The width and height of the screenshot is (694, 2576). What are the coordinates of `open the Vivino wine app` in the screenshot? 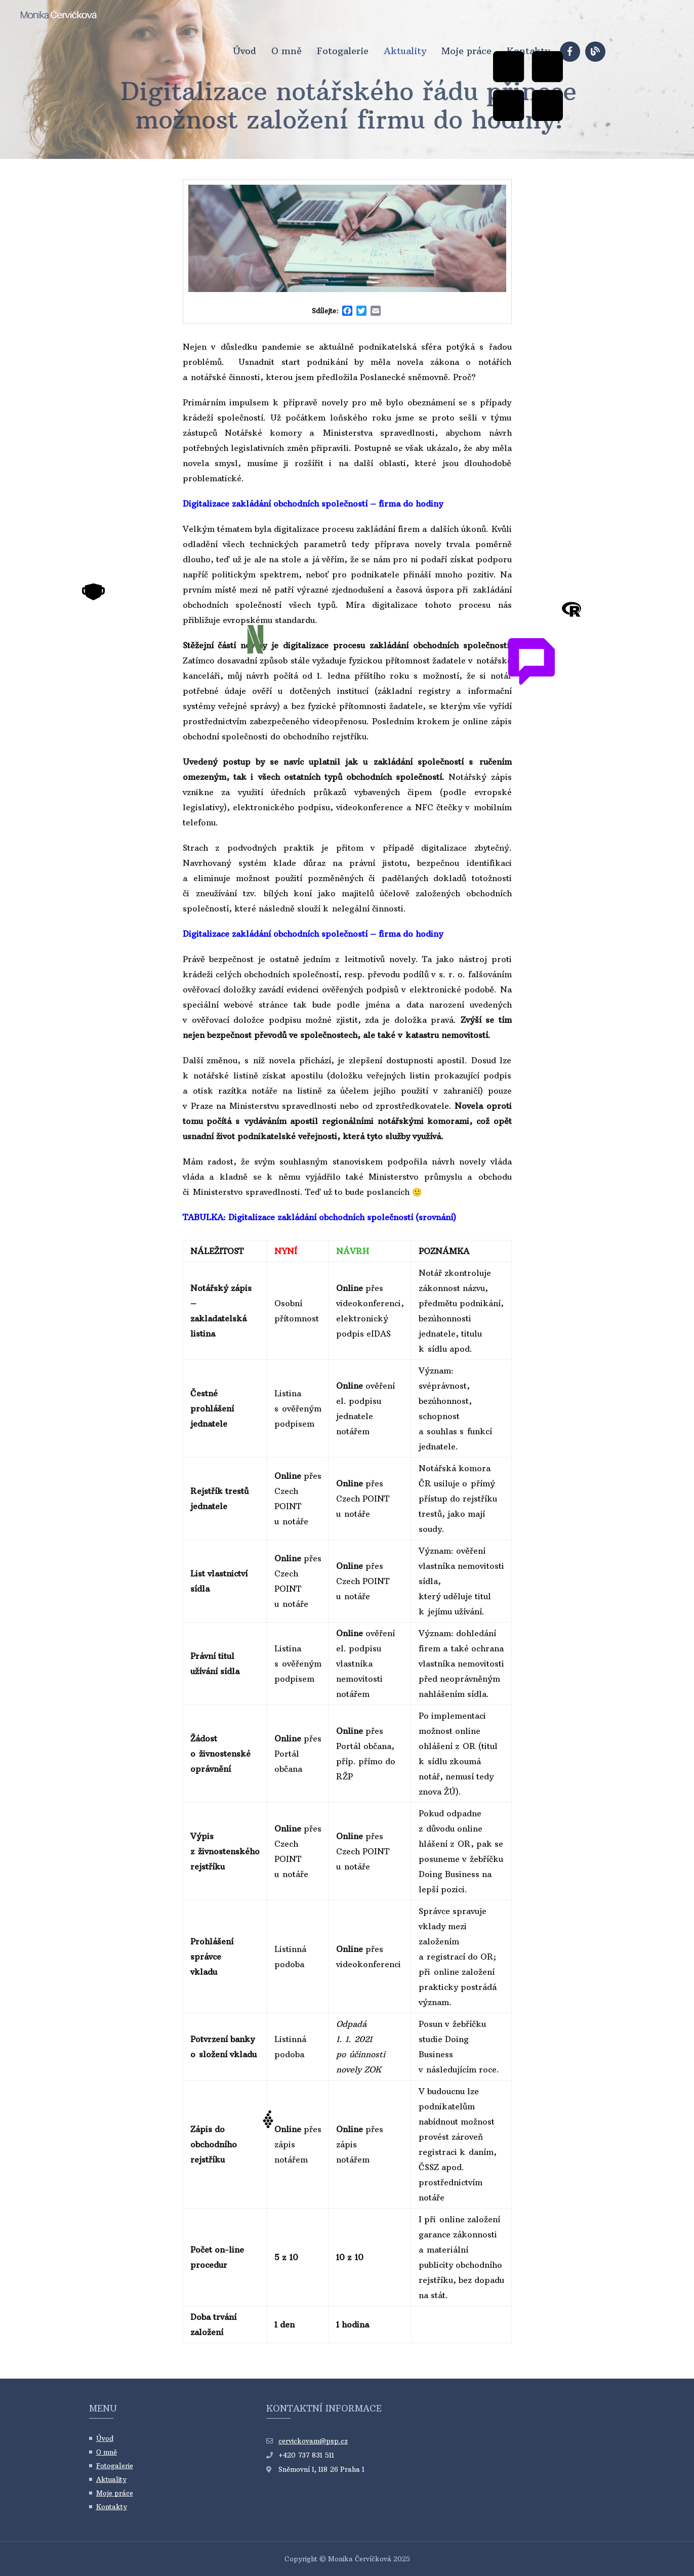 It's located at (268, 2119).